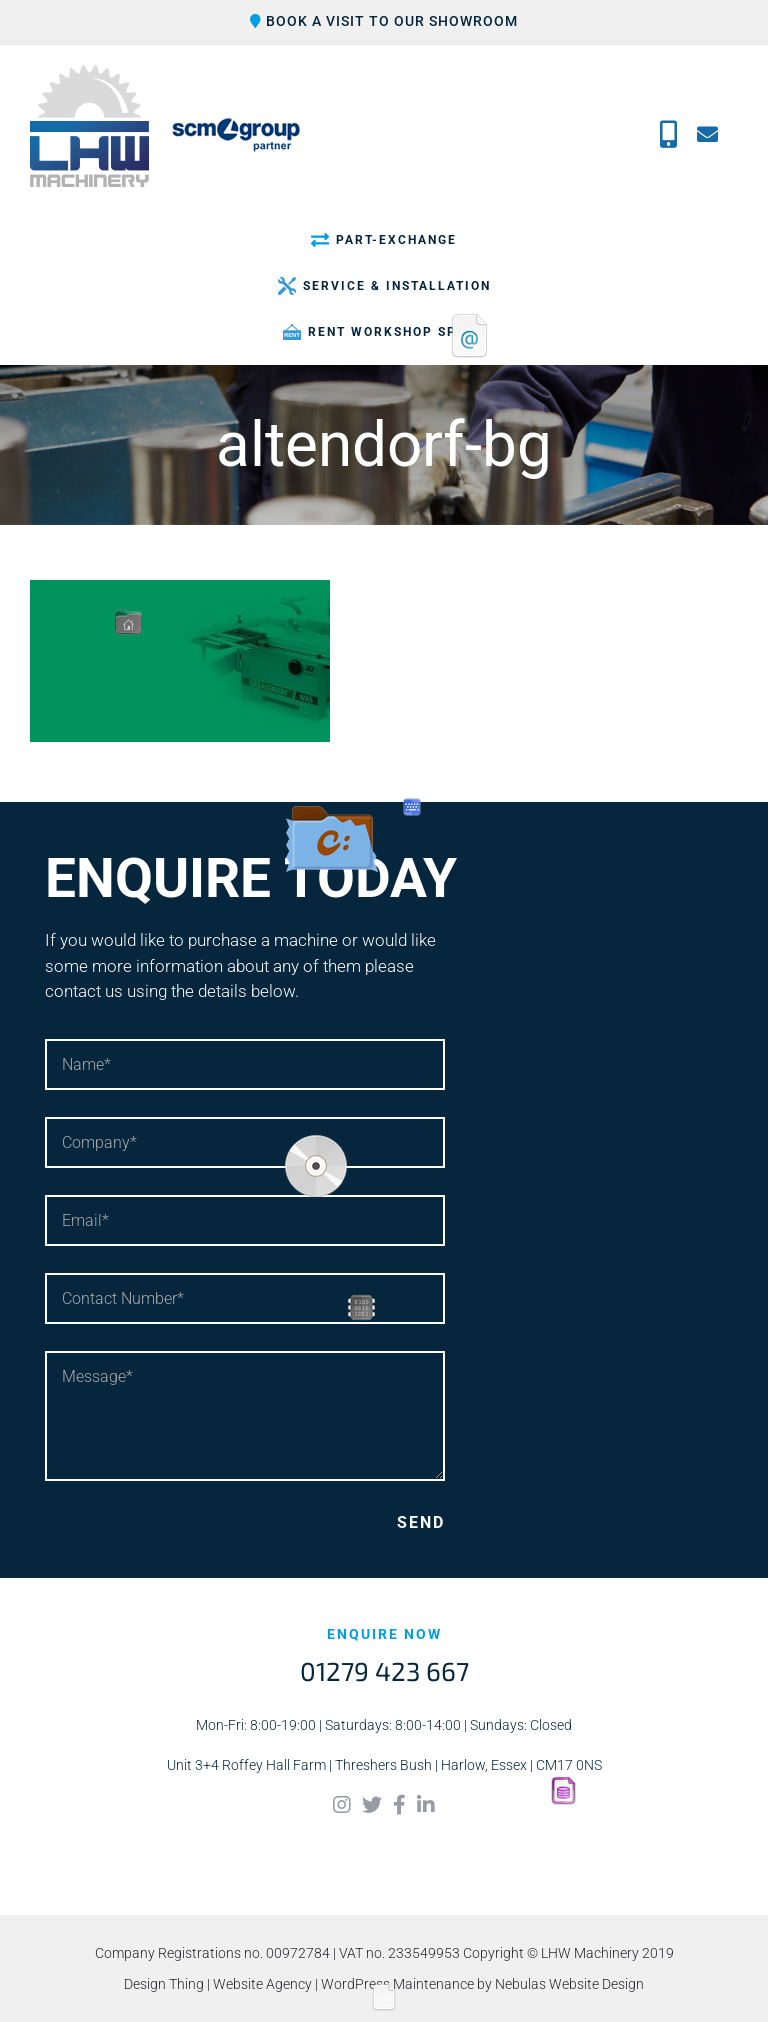 The image size is (768, 2022). What do you see at coordinates (412, 807) in the screenshot?
I see `access keyboard and input method settings` at bounding box center [412, 807].